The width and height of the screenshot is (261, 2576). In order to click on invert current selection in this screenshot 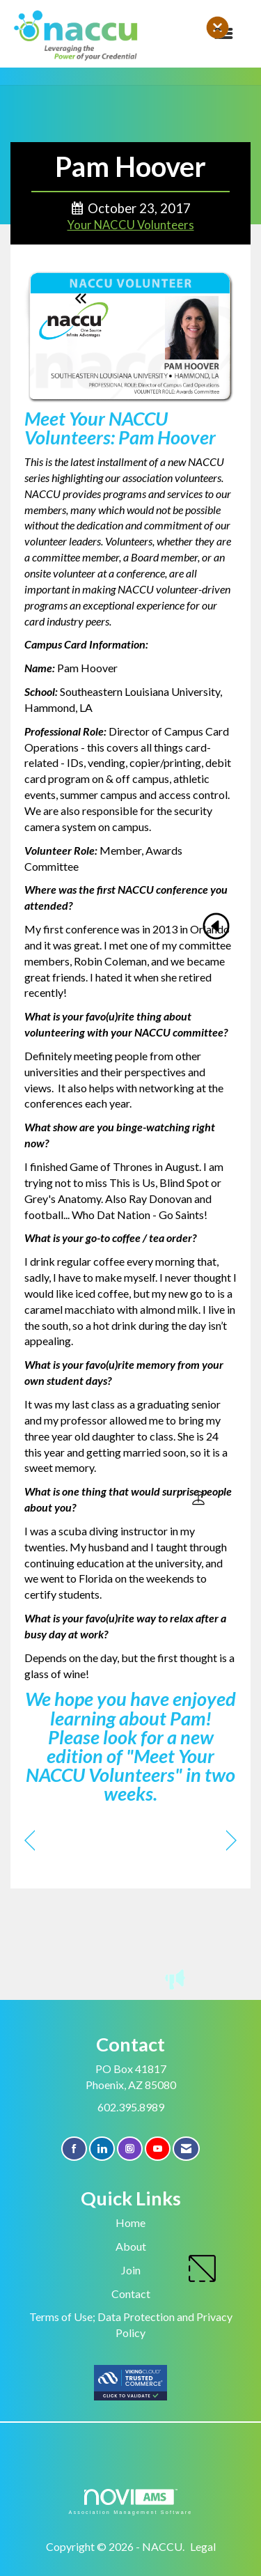, I will do `click(202, 2268)`.